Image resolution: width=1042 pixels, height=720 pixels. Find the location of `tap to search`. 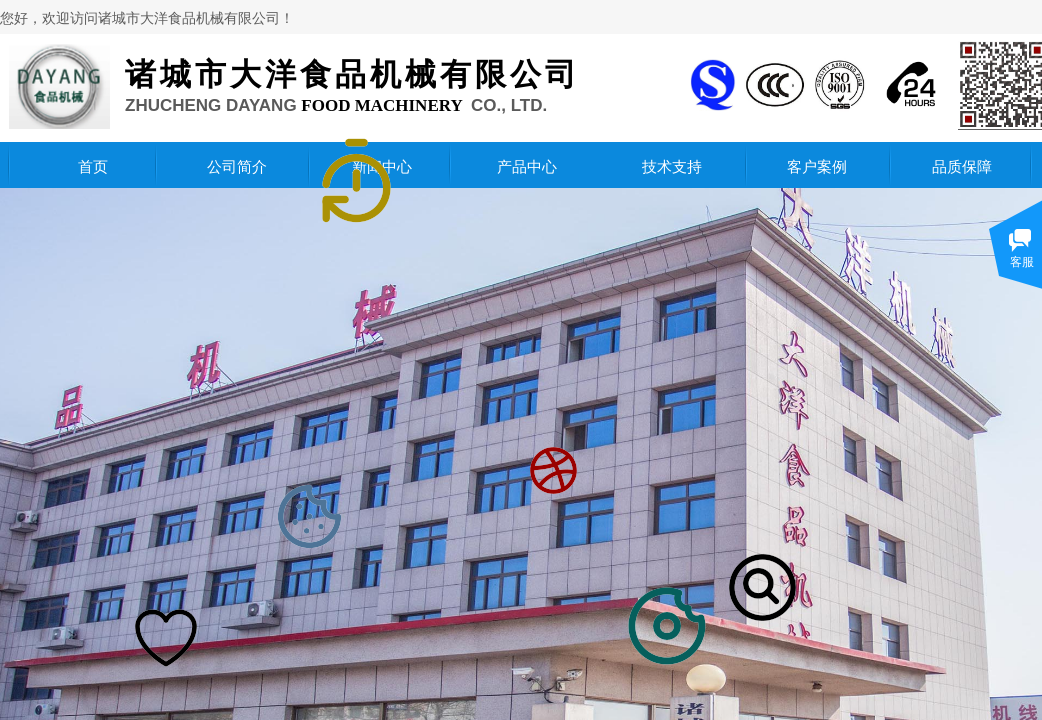

tap to search is located at coordinates (762, 587).